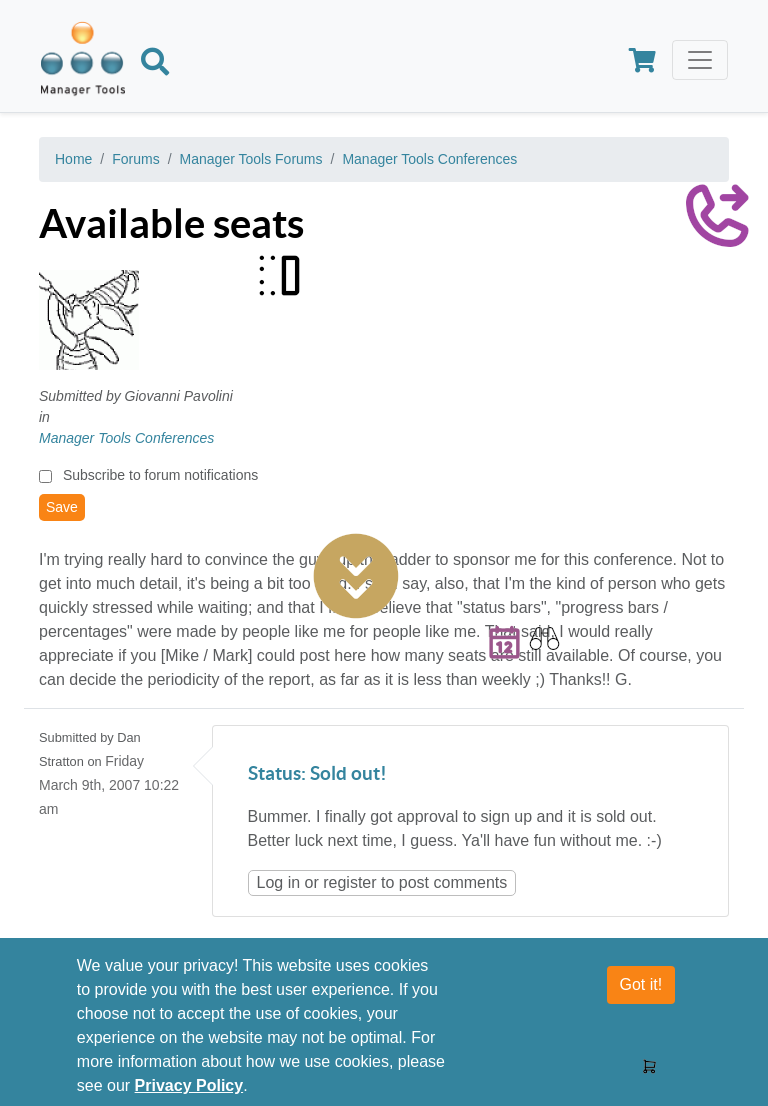  Describe the element at coordinates (649, 1066) in the screenshot. I see `view your shopping cart` at that location.